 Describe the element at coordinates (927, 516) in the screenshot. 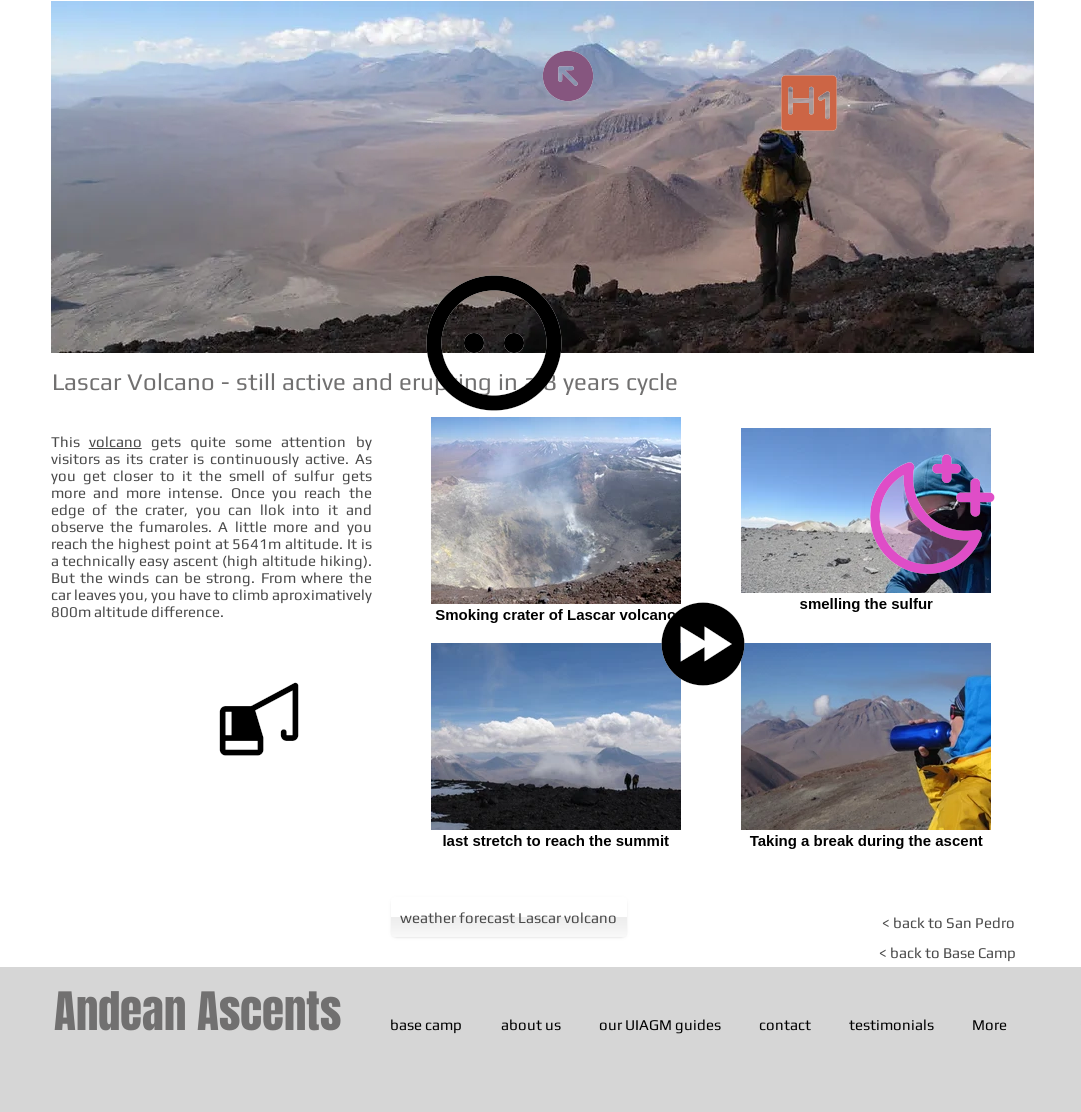

I see `toggle dark mode or night theme` at that location.